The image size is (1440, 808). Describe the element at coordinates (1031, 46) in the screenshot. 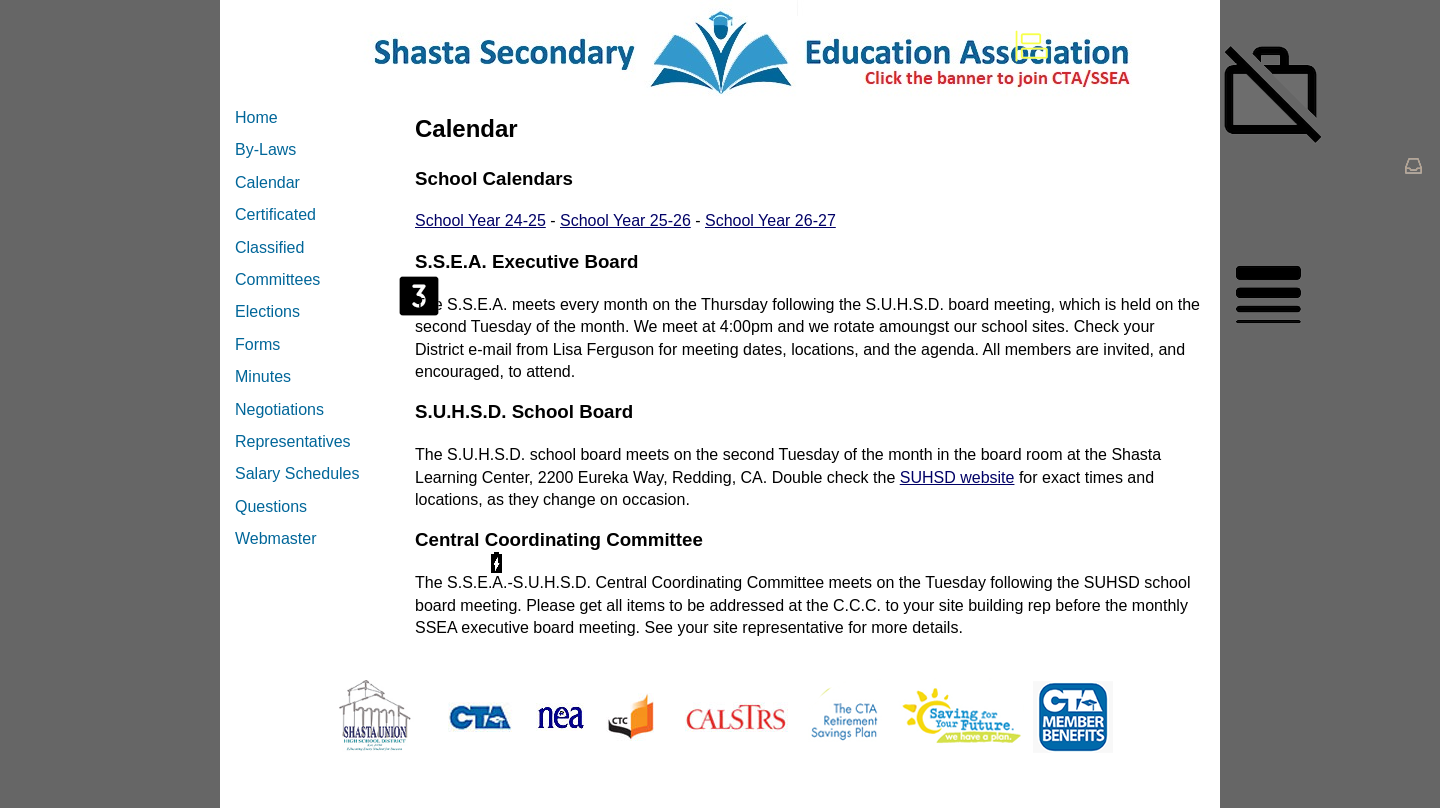

I see `align text to the left margin` at that location.